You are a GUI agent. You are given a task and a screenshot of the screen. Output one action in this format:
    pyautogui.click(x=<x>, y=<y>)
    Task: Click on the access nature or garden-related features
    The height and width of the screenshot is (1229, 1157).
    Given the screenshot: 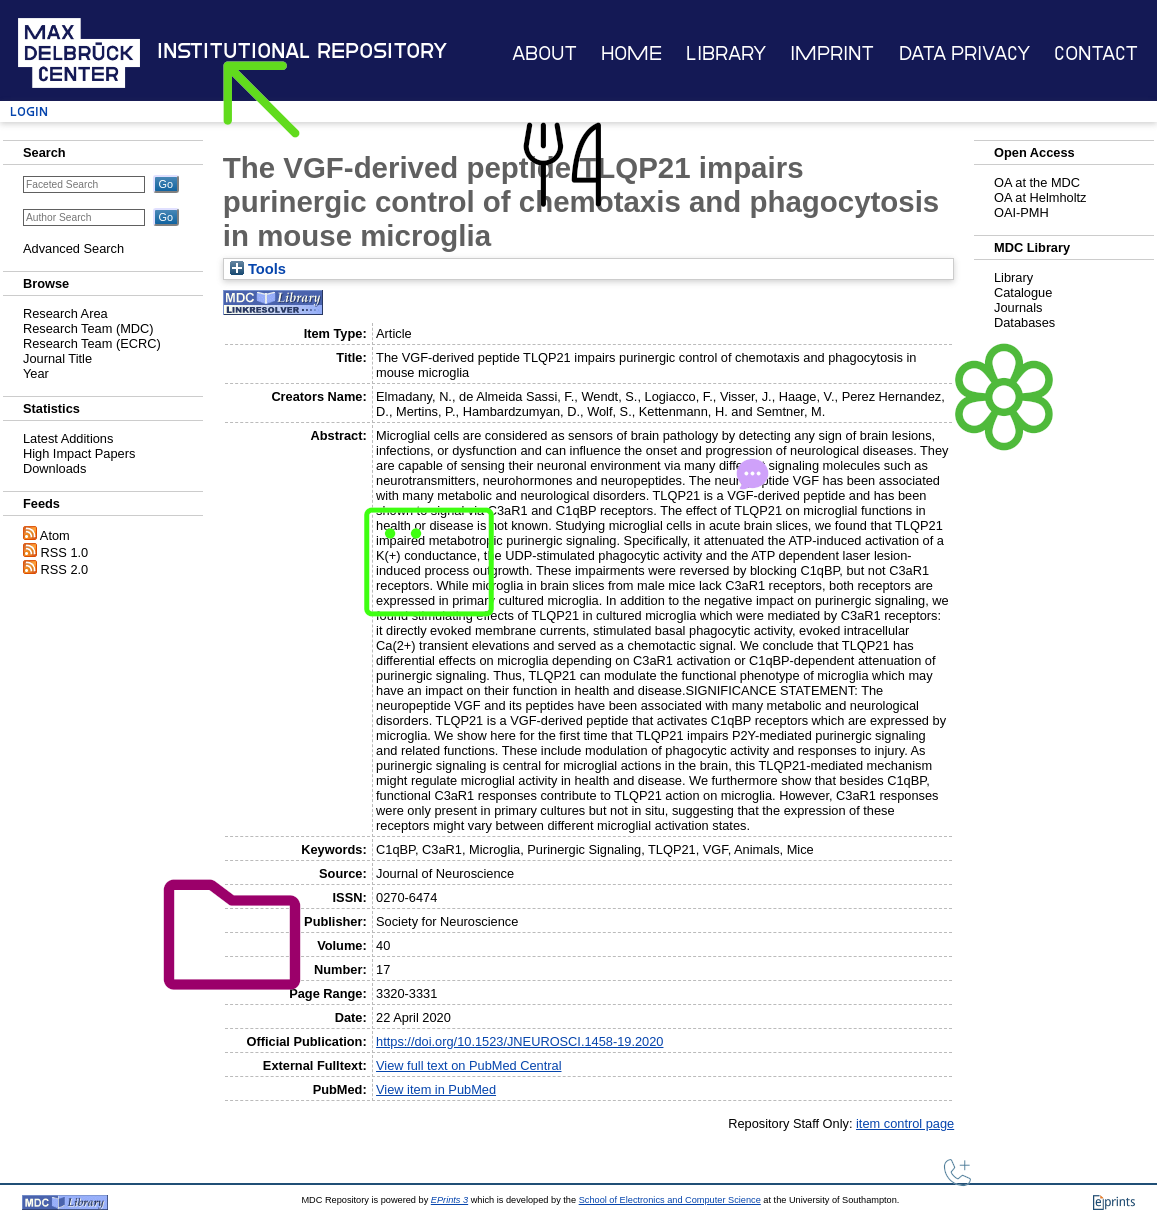 What is the action you would take?
    pyautogui.click(x=1004, y=397)
    